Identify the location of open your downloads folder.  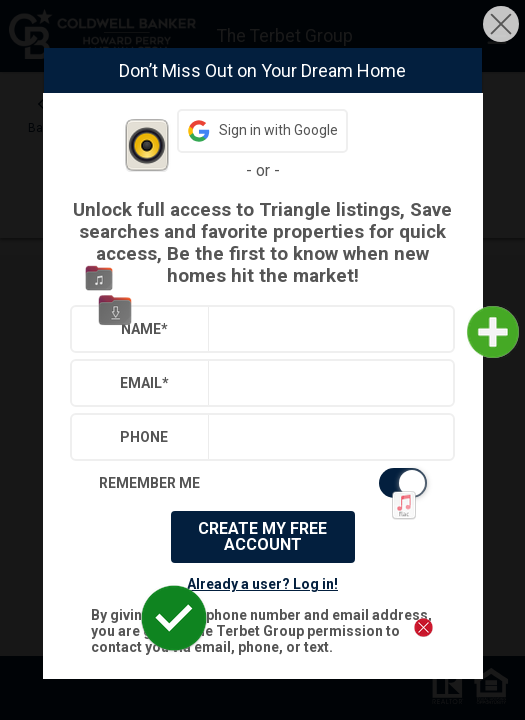
(115, 310).